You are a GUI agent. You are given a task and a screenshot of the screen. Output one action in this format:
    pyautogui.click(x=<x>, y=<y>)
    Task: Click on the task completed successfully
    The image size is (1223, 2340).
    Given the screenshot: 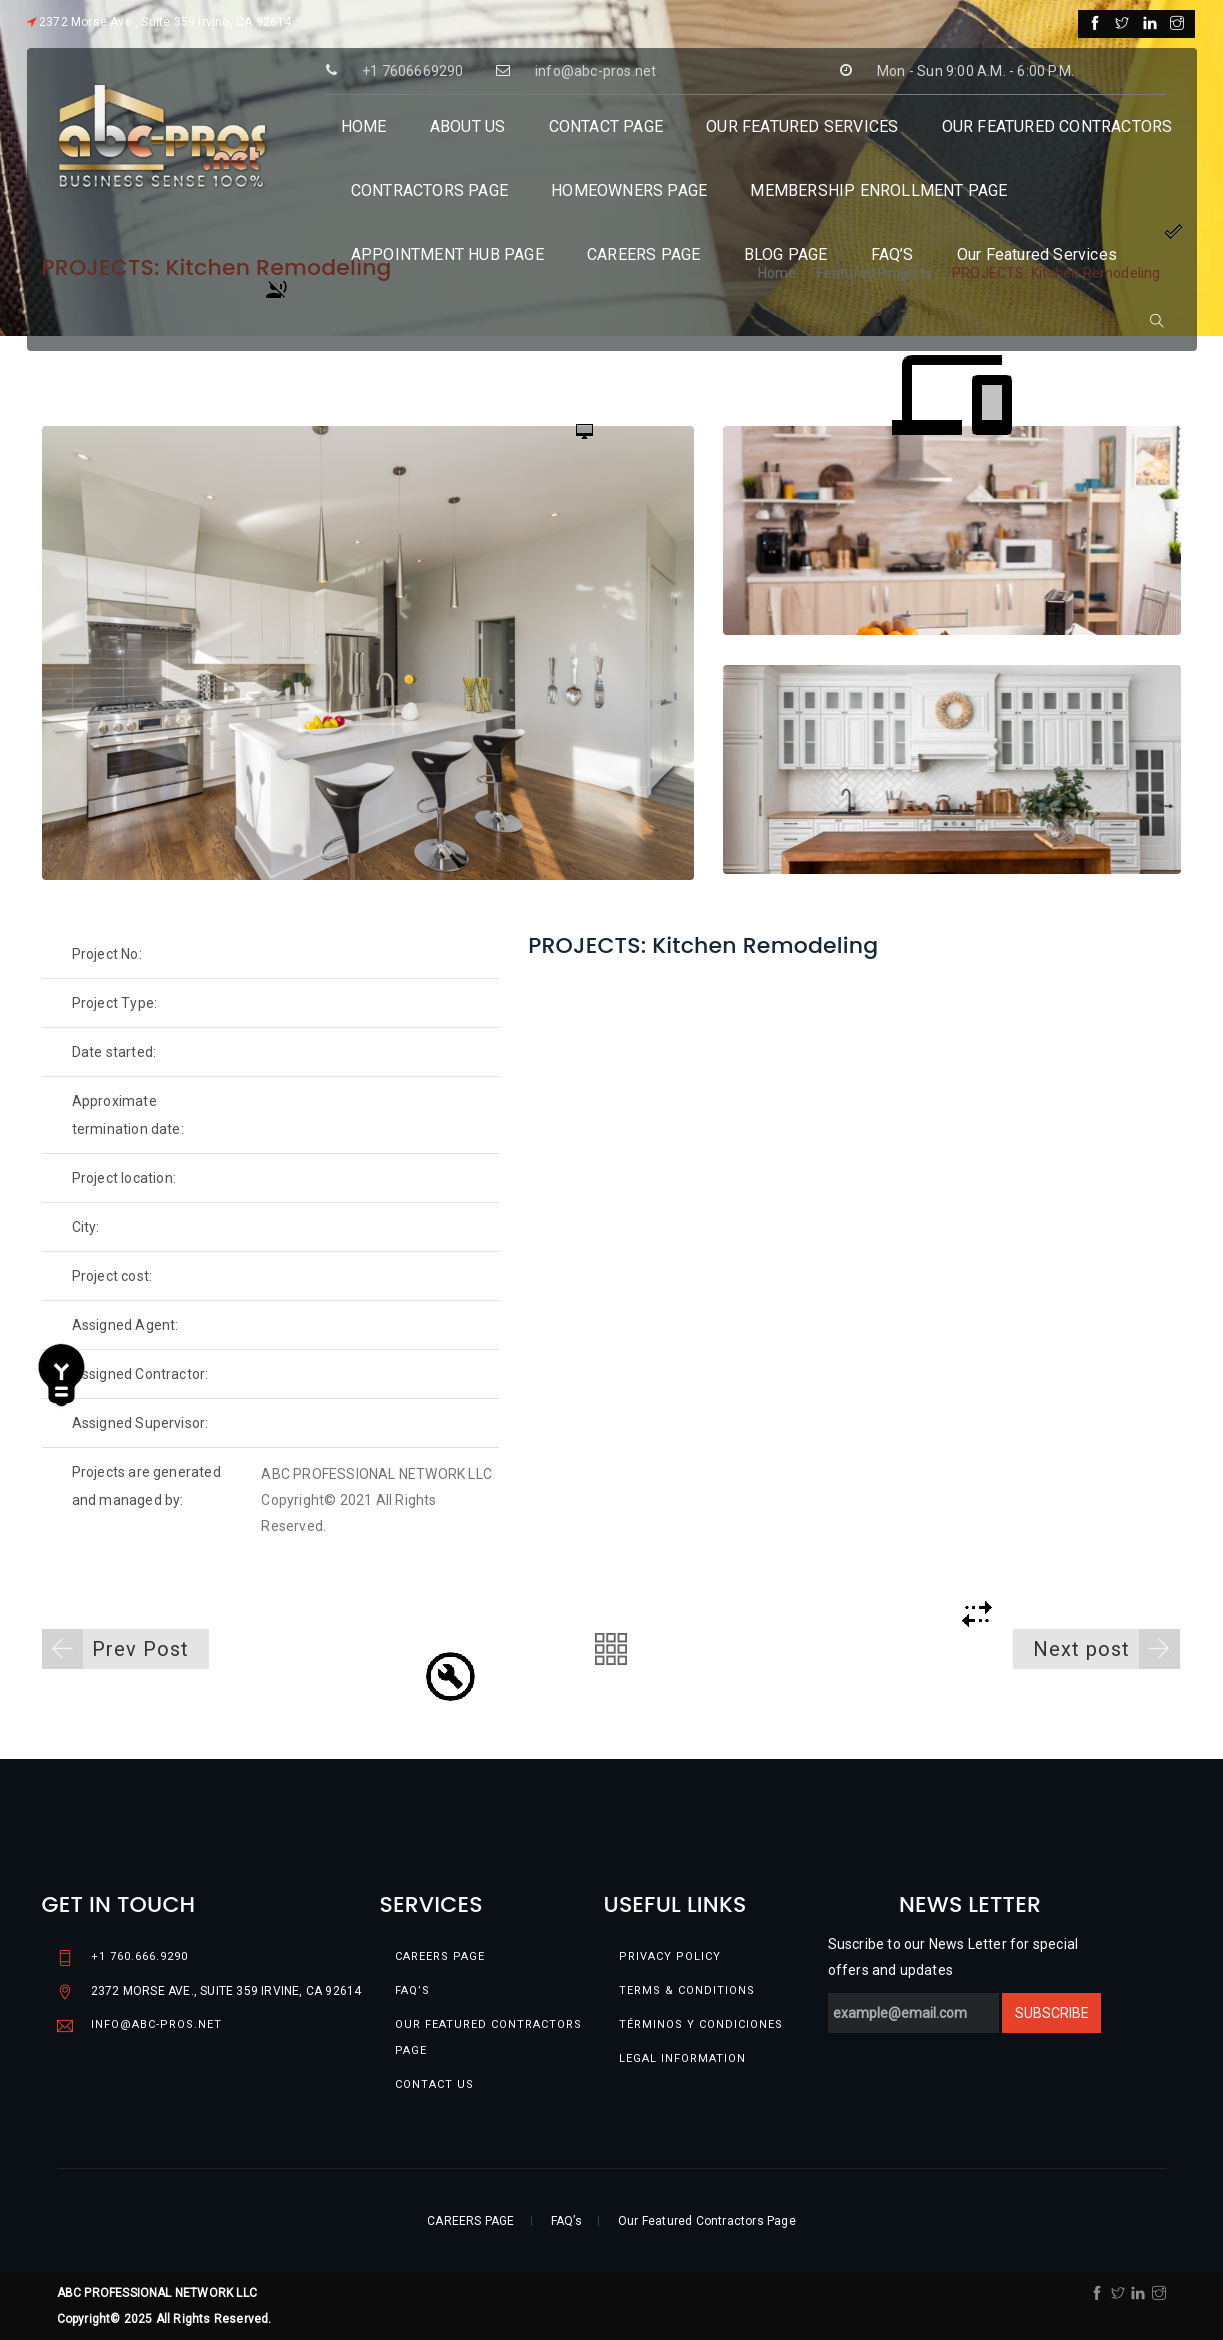 What is the action you would take?
    pyautogui.click(x=1173, y=231)
    